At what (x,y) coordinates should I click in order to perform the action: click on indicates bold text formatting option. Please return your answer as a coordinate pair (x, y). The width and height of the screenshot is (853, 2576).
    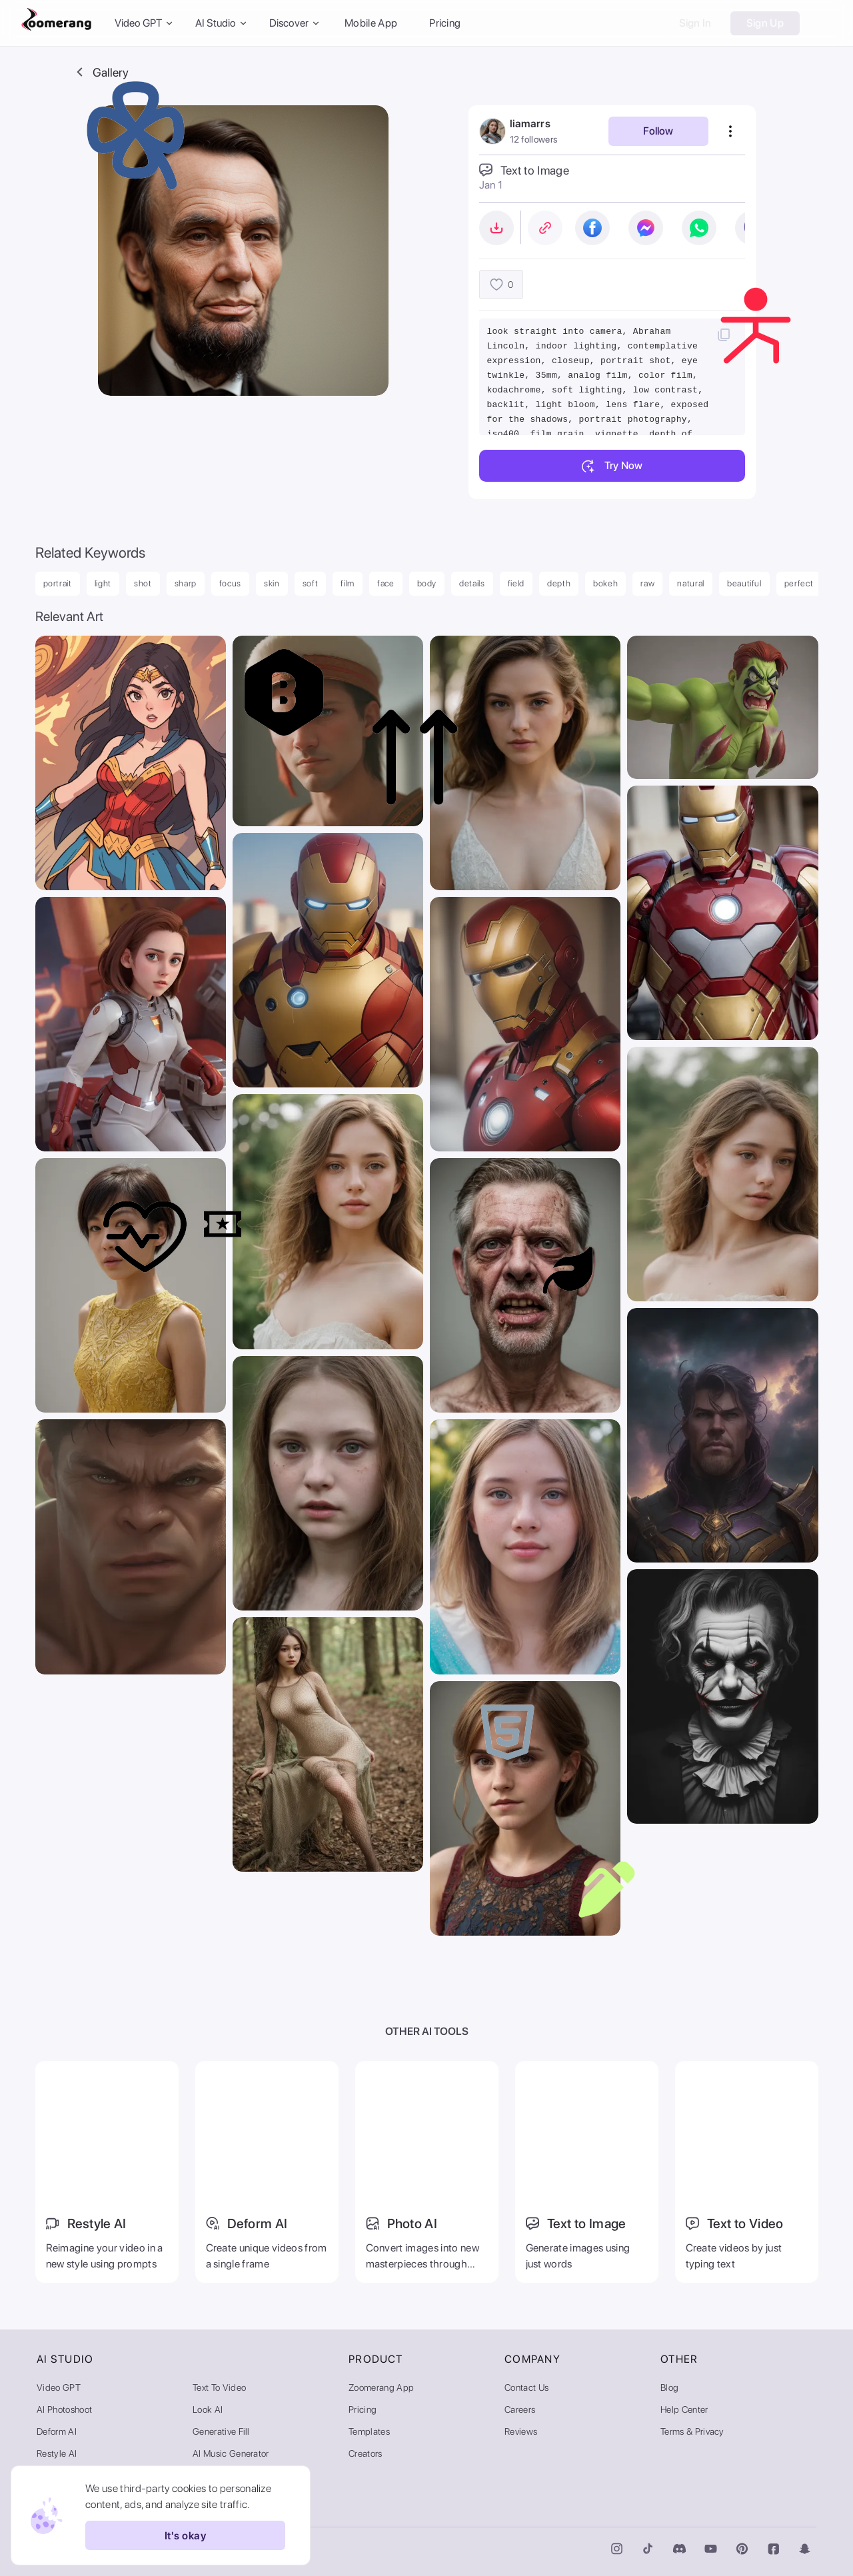
    Looking at the image, I should click on (284, 692).